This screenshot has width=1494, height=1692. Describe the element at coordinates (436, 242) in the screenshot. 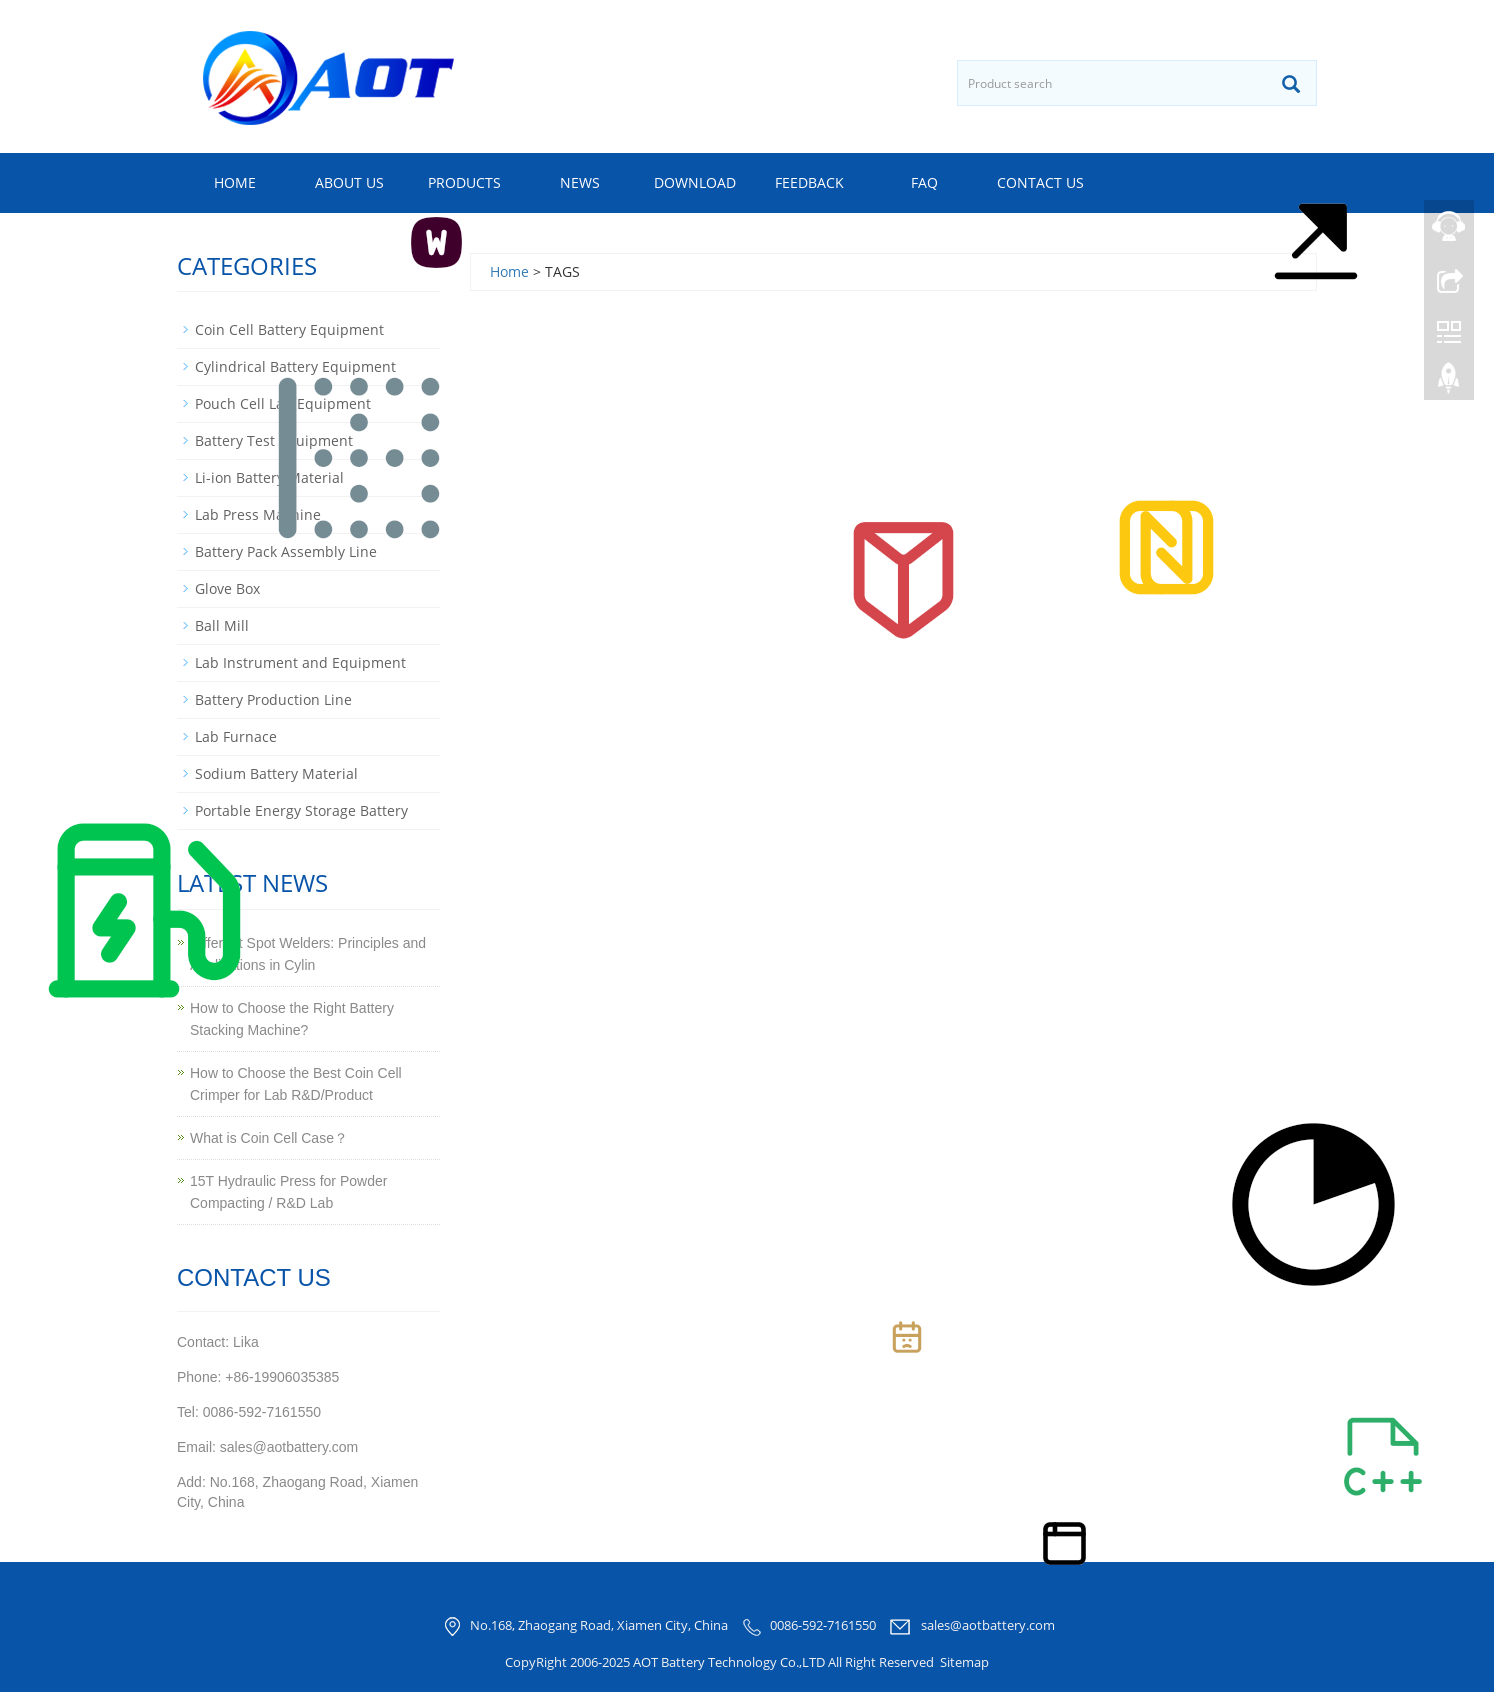

I see `app icon for a service or brand starting with "W"` at that location.